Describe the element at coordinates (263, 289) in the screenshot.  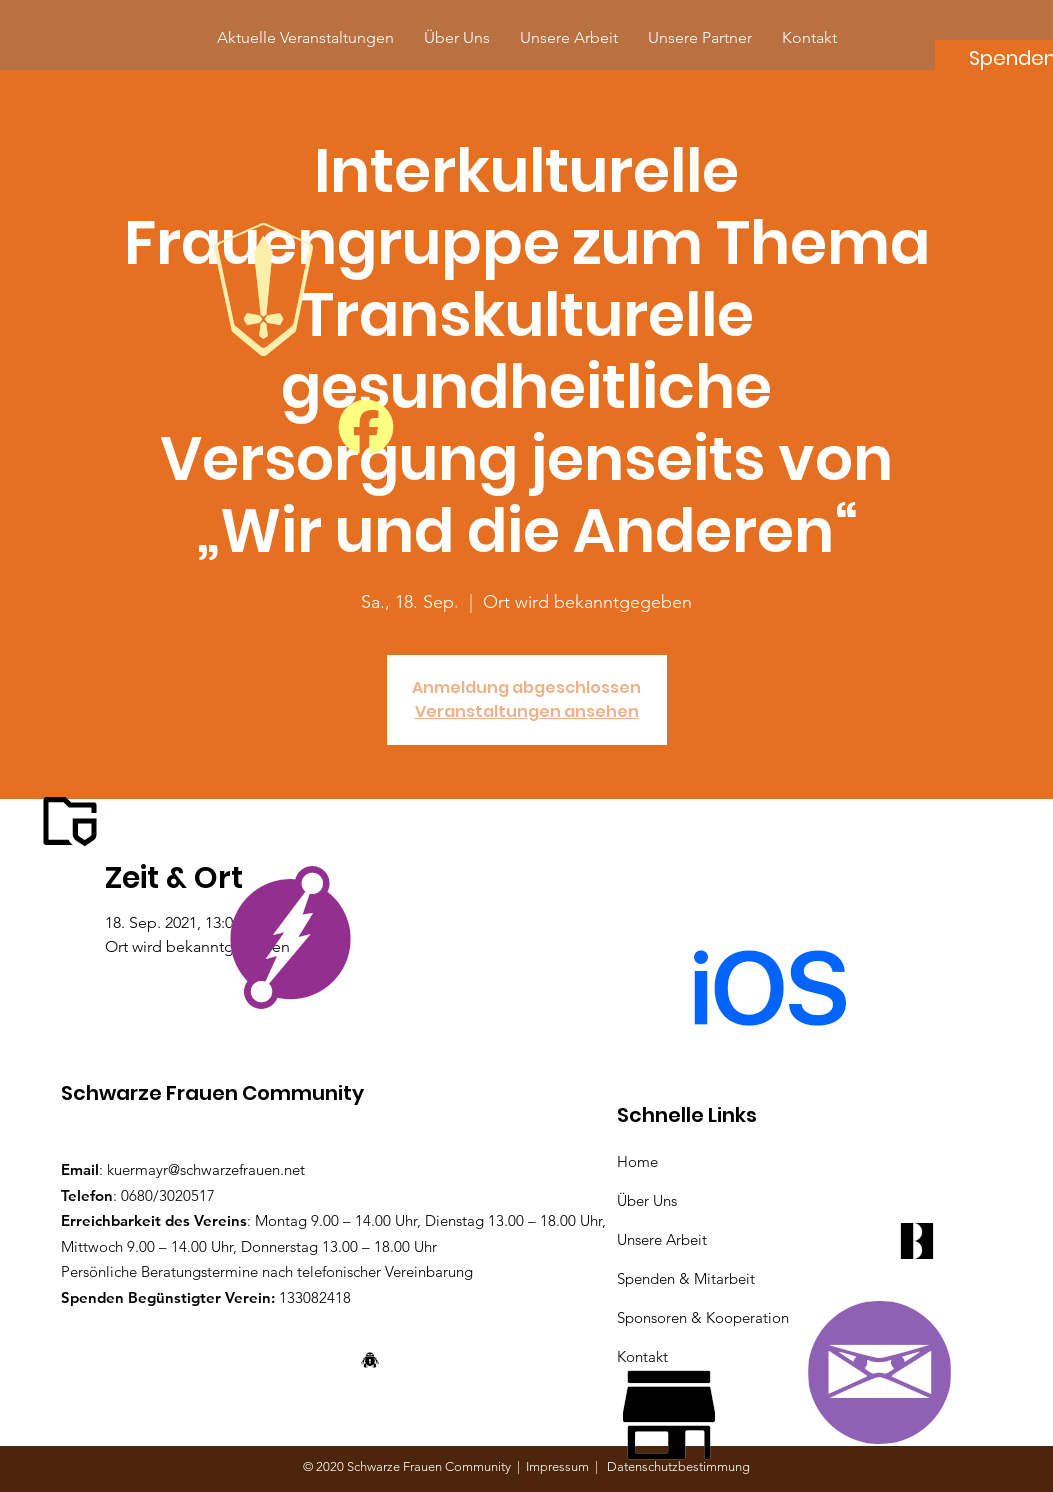
I see `launch heroic games launcher` at that location.